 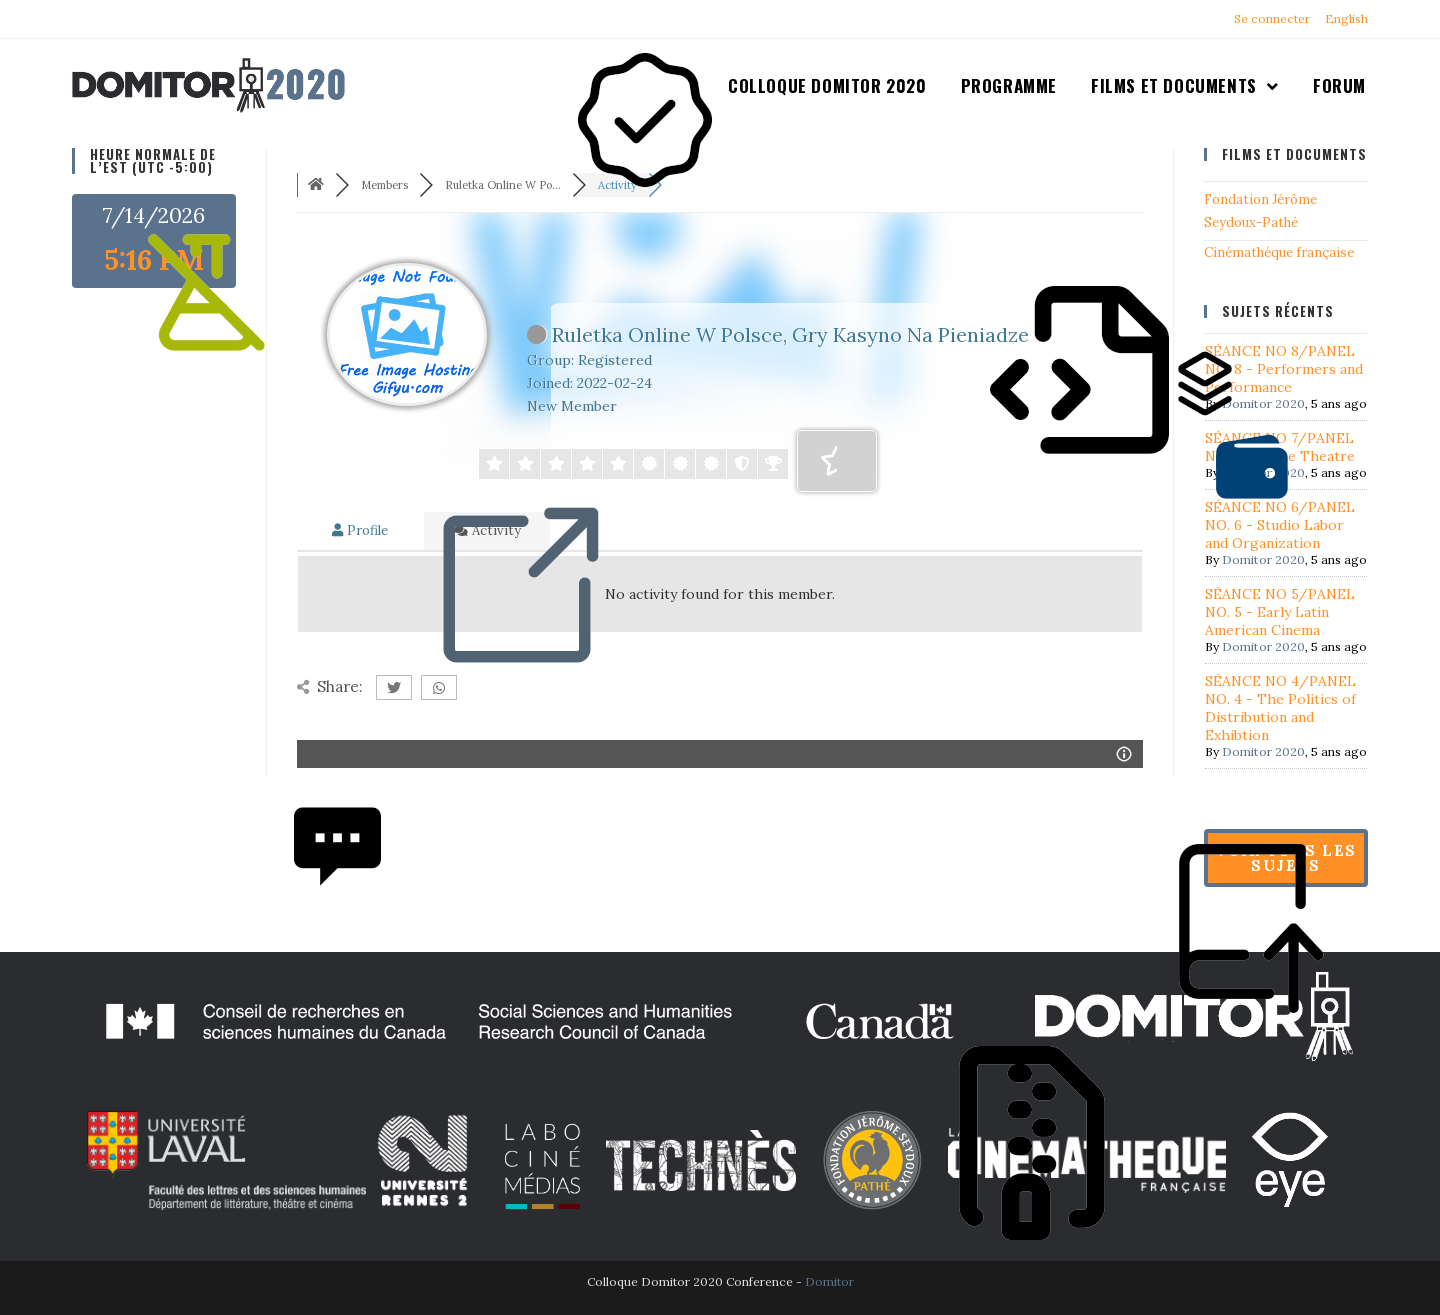 I want to click on open chat or messaging, so click(x=337, y=846).